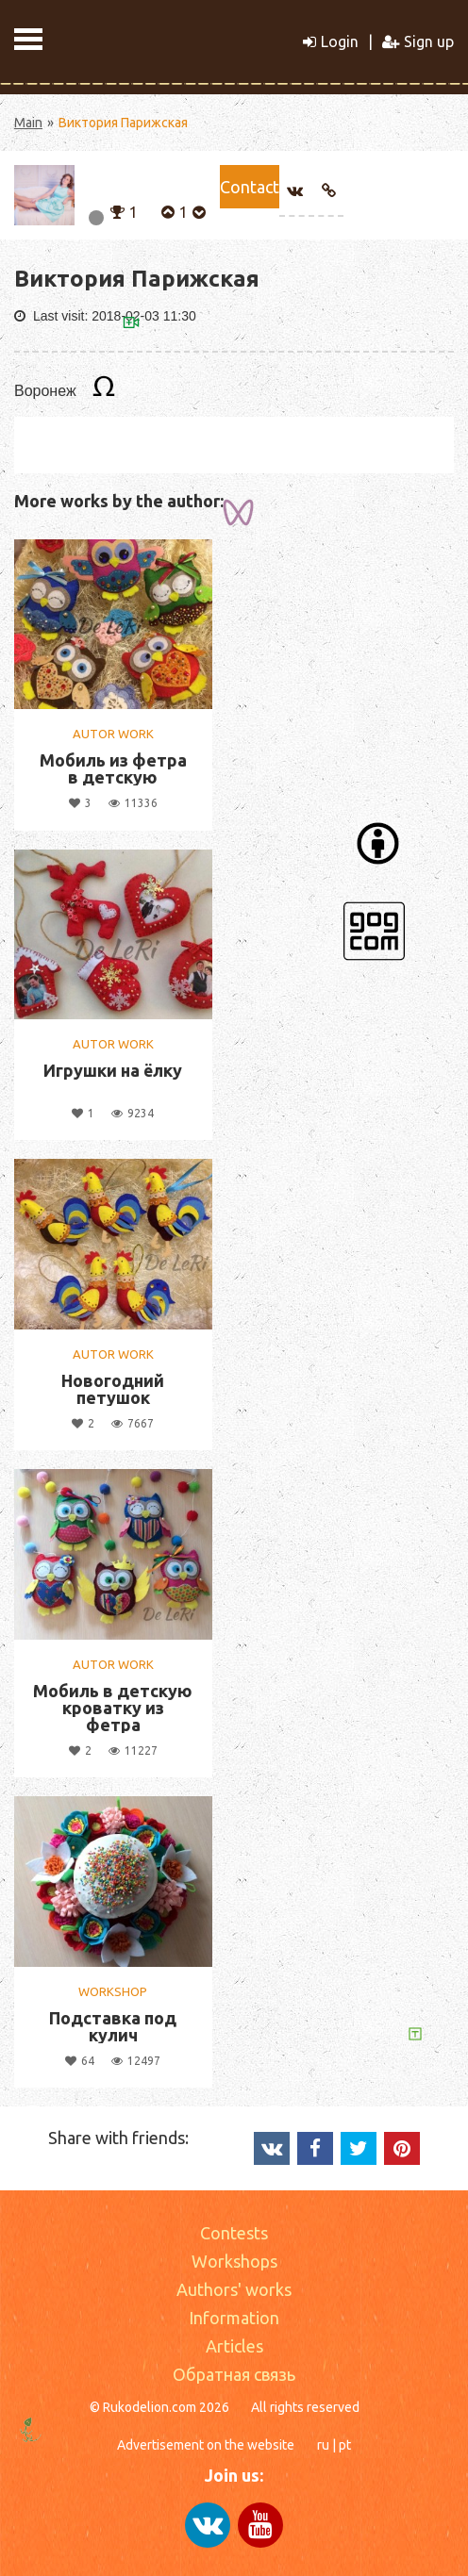 This screenshot has height=2576, width=468. What do you see at coordinates (374, 931) in the screenshot?
I see `visit the GOG.com game store` at bounding box center [374, 931].